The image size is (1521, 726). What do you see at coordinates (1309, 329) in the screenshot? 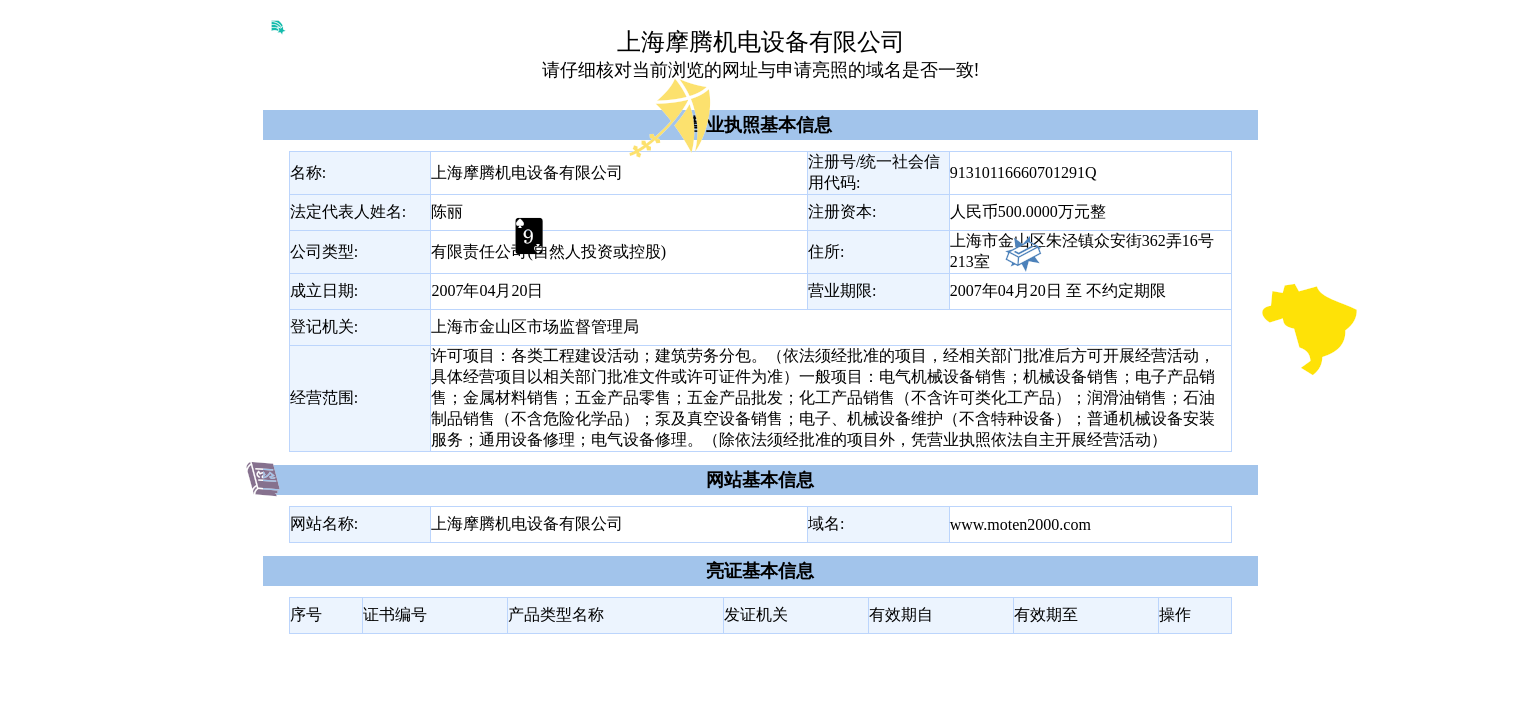
I see `select brazil as your country or region` at bounding box center [1309, 329].